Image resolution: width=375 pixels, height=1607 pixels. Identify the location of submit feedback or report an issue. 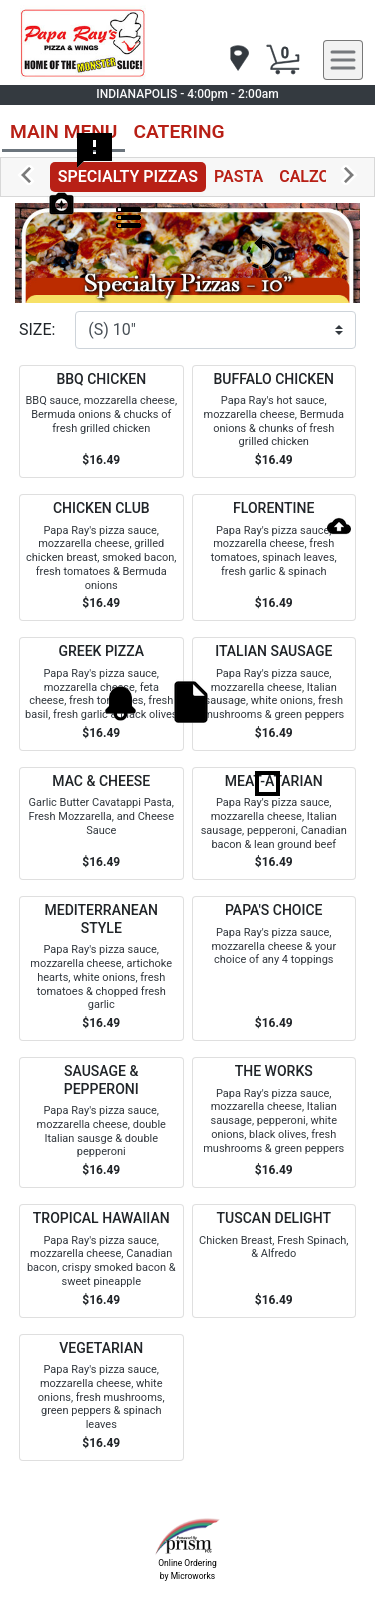
(94, 150).